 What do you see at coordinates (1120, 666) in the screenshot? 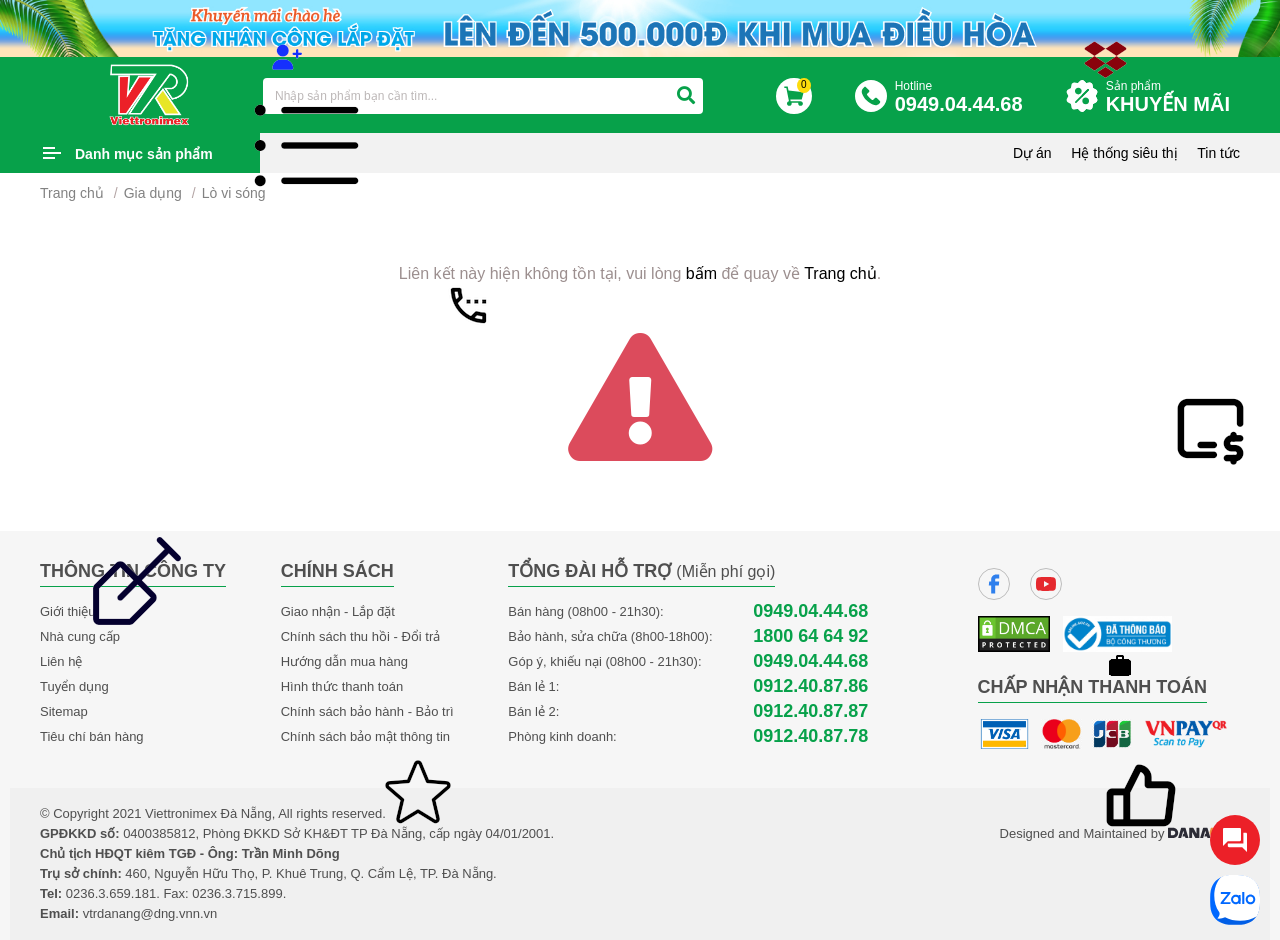
I see `access work-related files or apps` at bounding box center [1120, 666].